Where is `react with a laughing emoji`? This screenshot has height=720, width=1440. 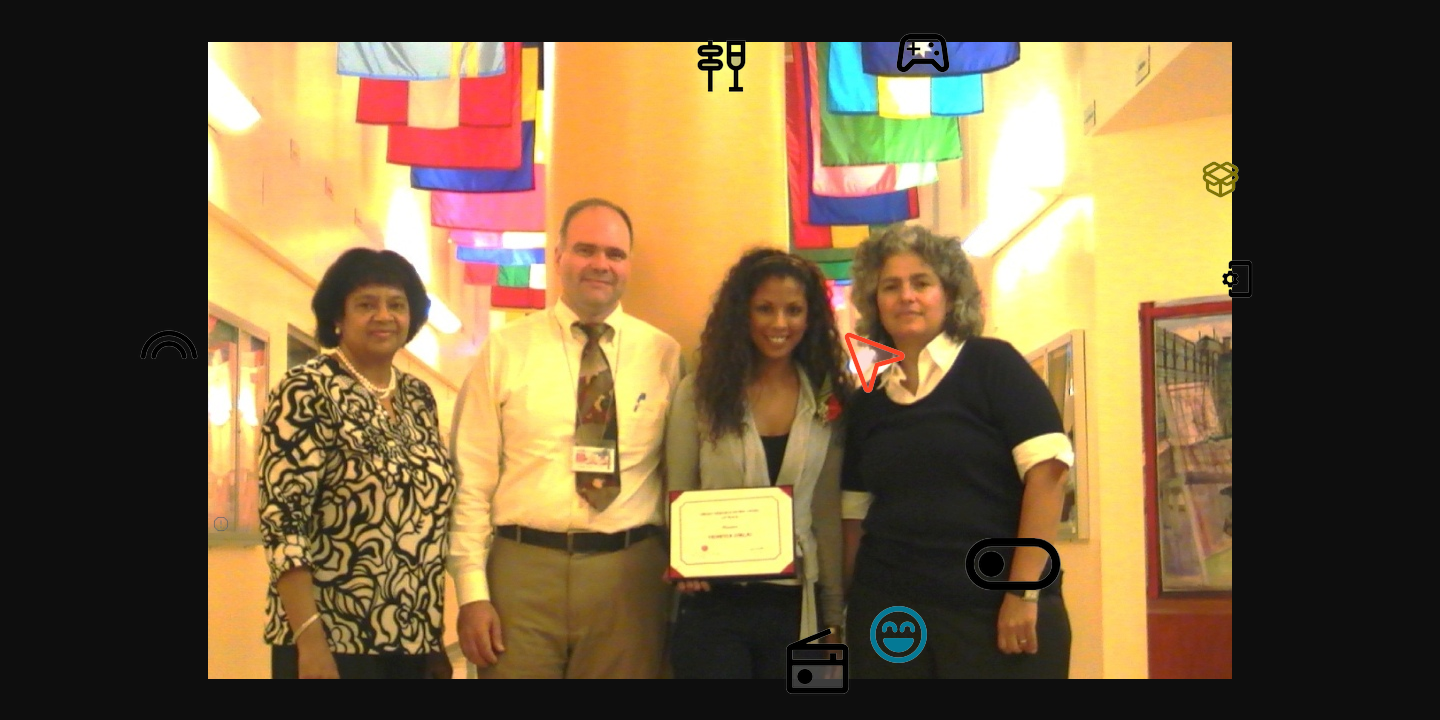 react with a laughing emoji is located at coordinates (898, 634).